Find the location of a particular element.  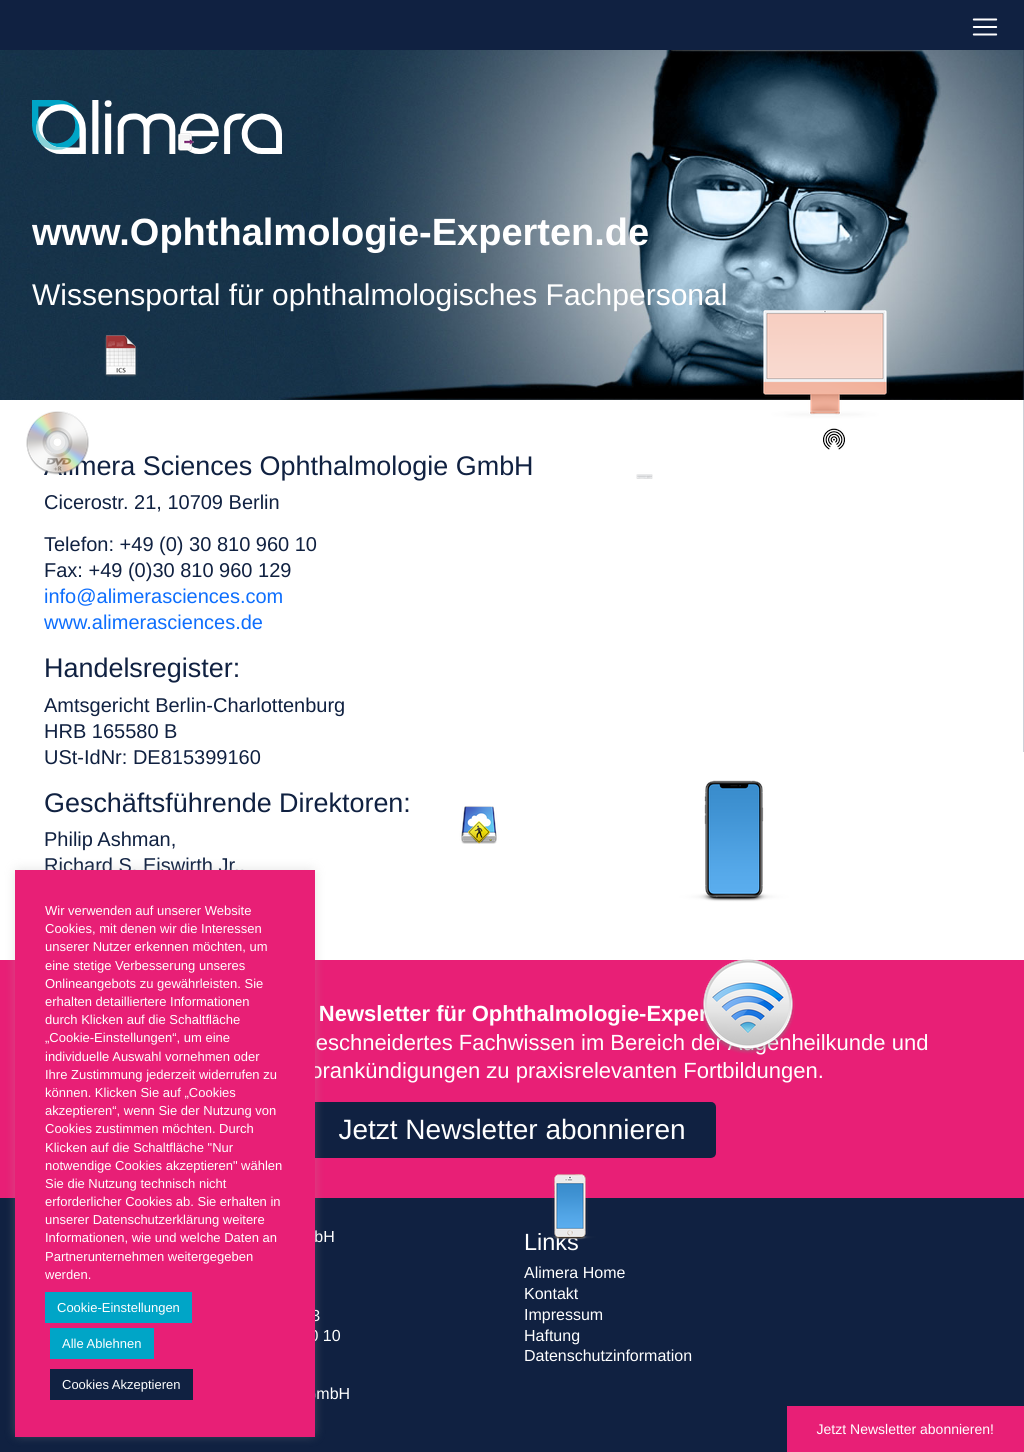

connected iPhone SE device is located at coordinates (570, 1207).